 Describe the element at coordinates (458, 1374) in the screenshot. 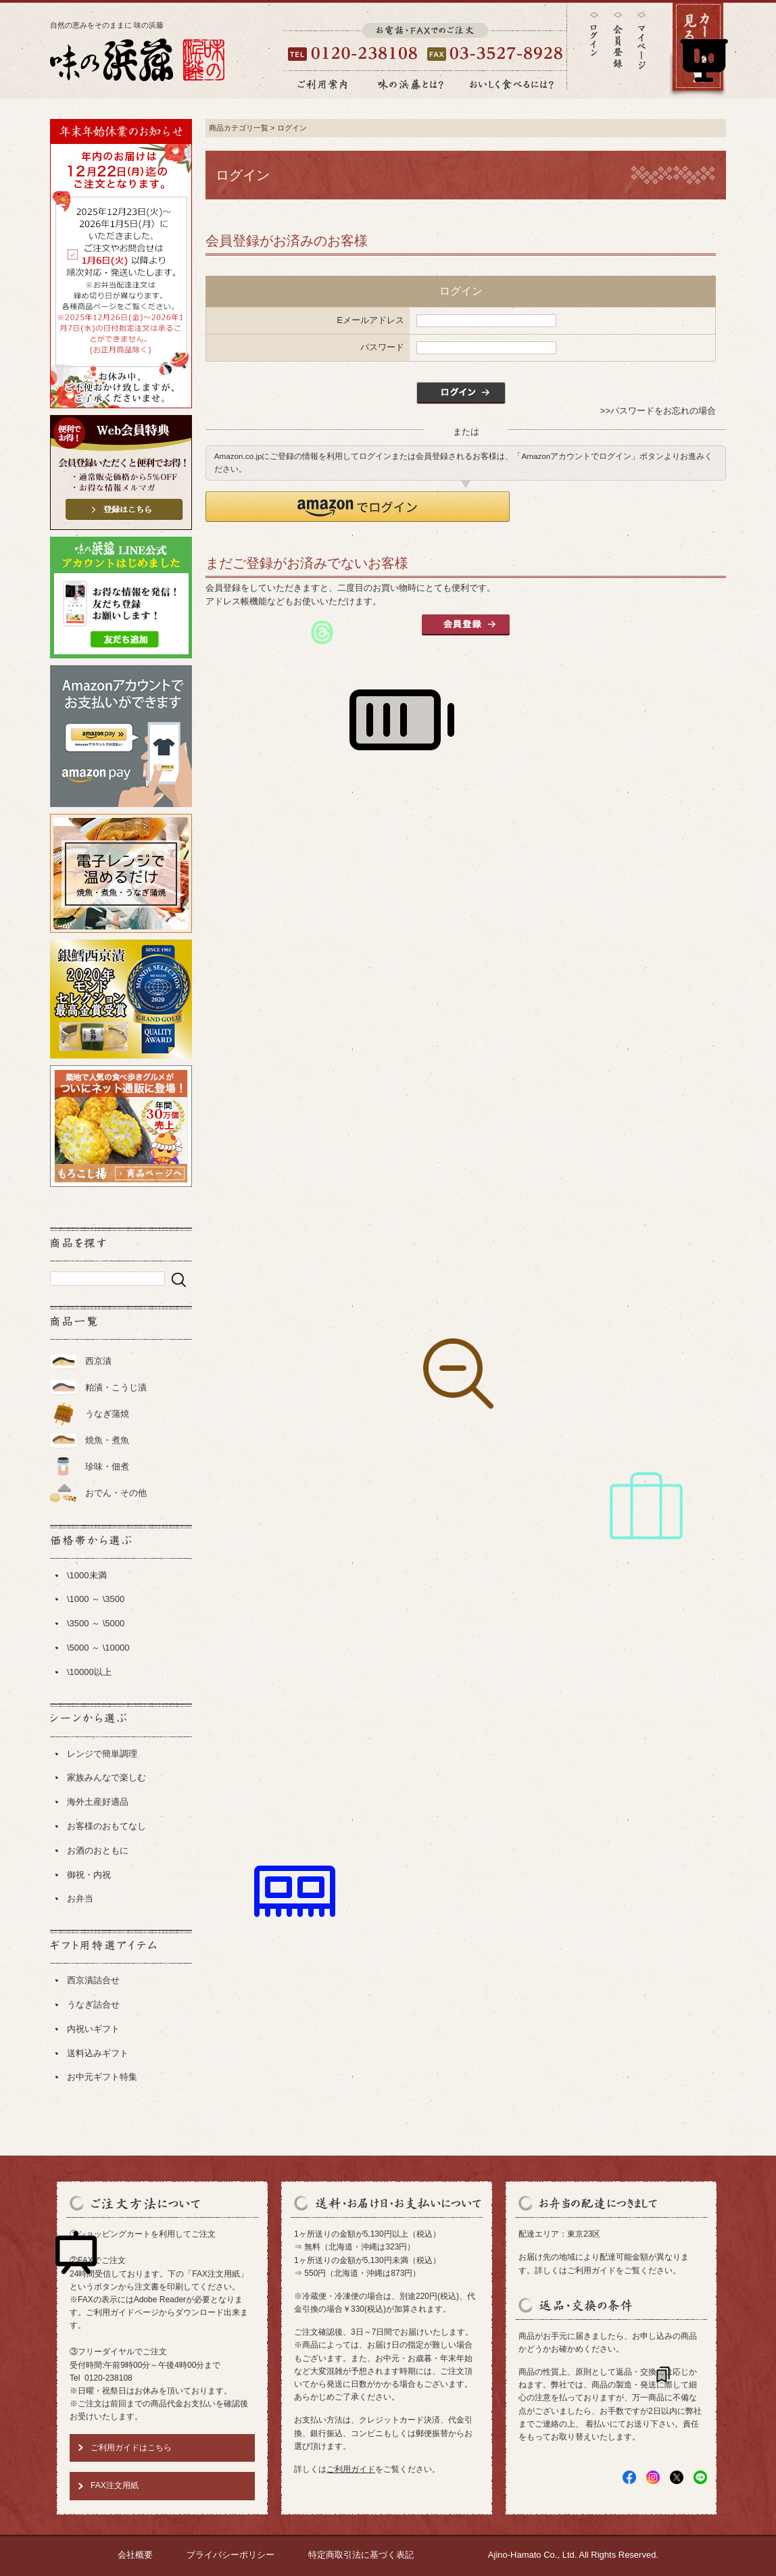

I see `zoom out` at that location.